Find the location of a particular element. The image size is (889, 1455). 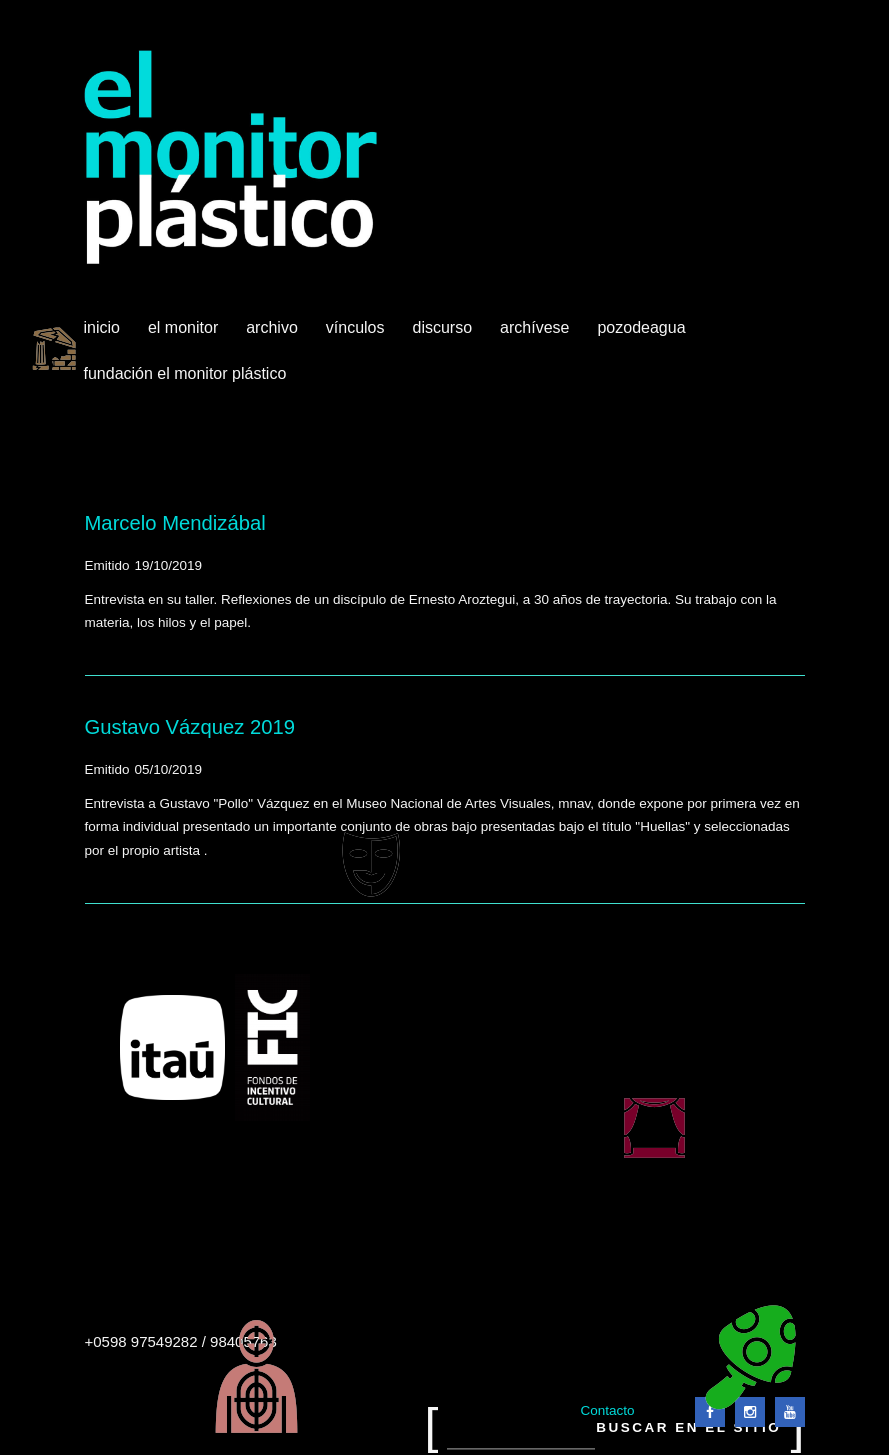

access theater or entertainment content is located at coordinates (654, 1128).